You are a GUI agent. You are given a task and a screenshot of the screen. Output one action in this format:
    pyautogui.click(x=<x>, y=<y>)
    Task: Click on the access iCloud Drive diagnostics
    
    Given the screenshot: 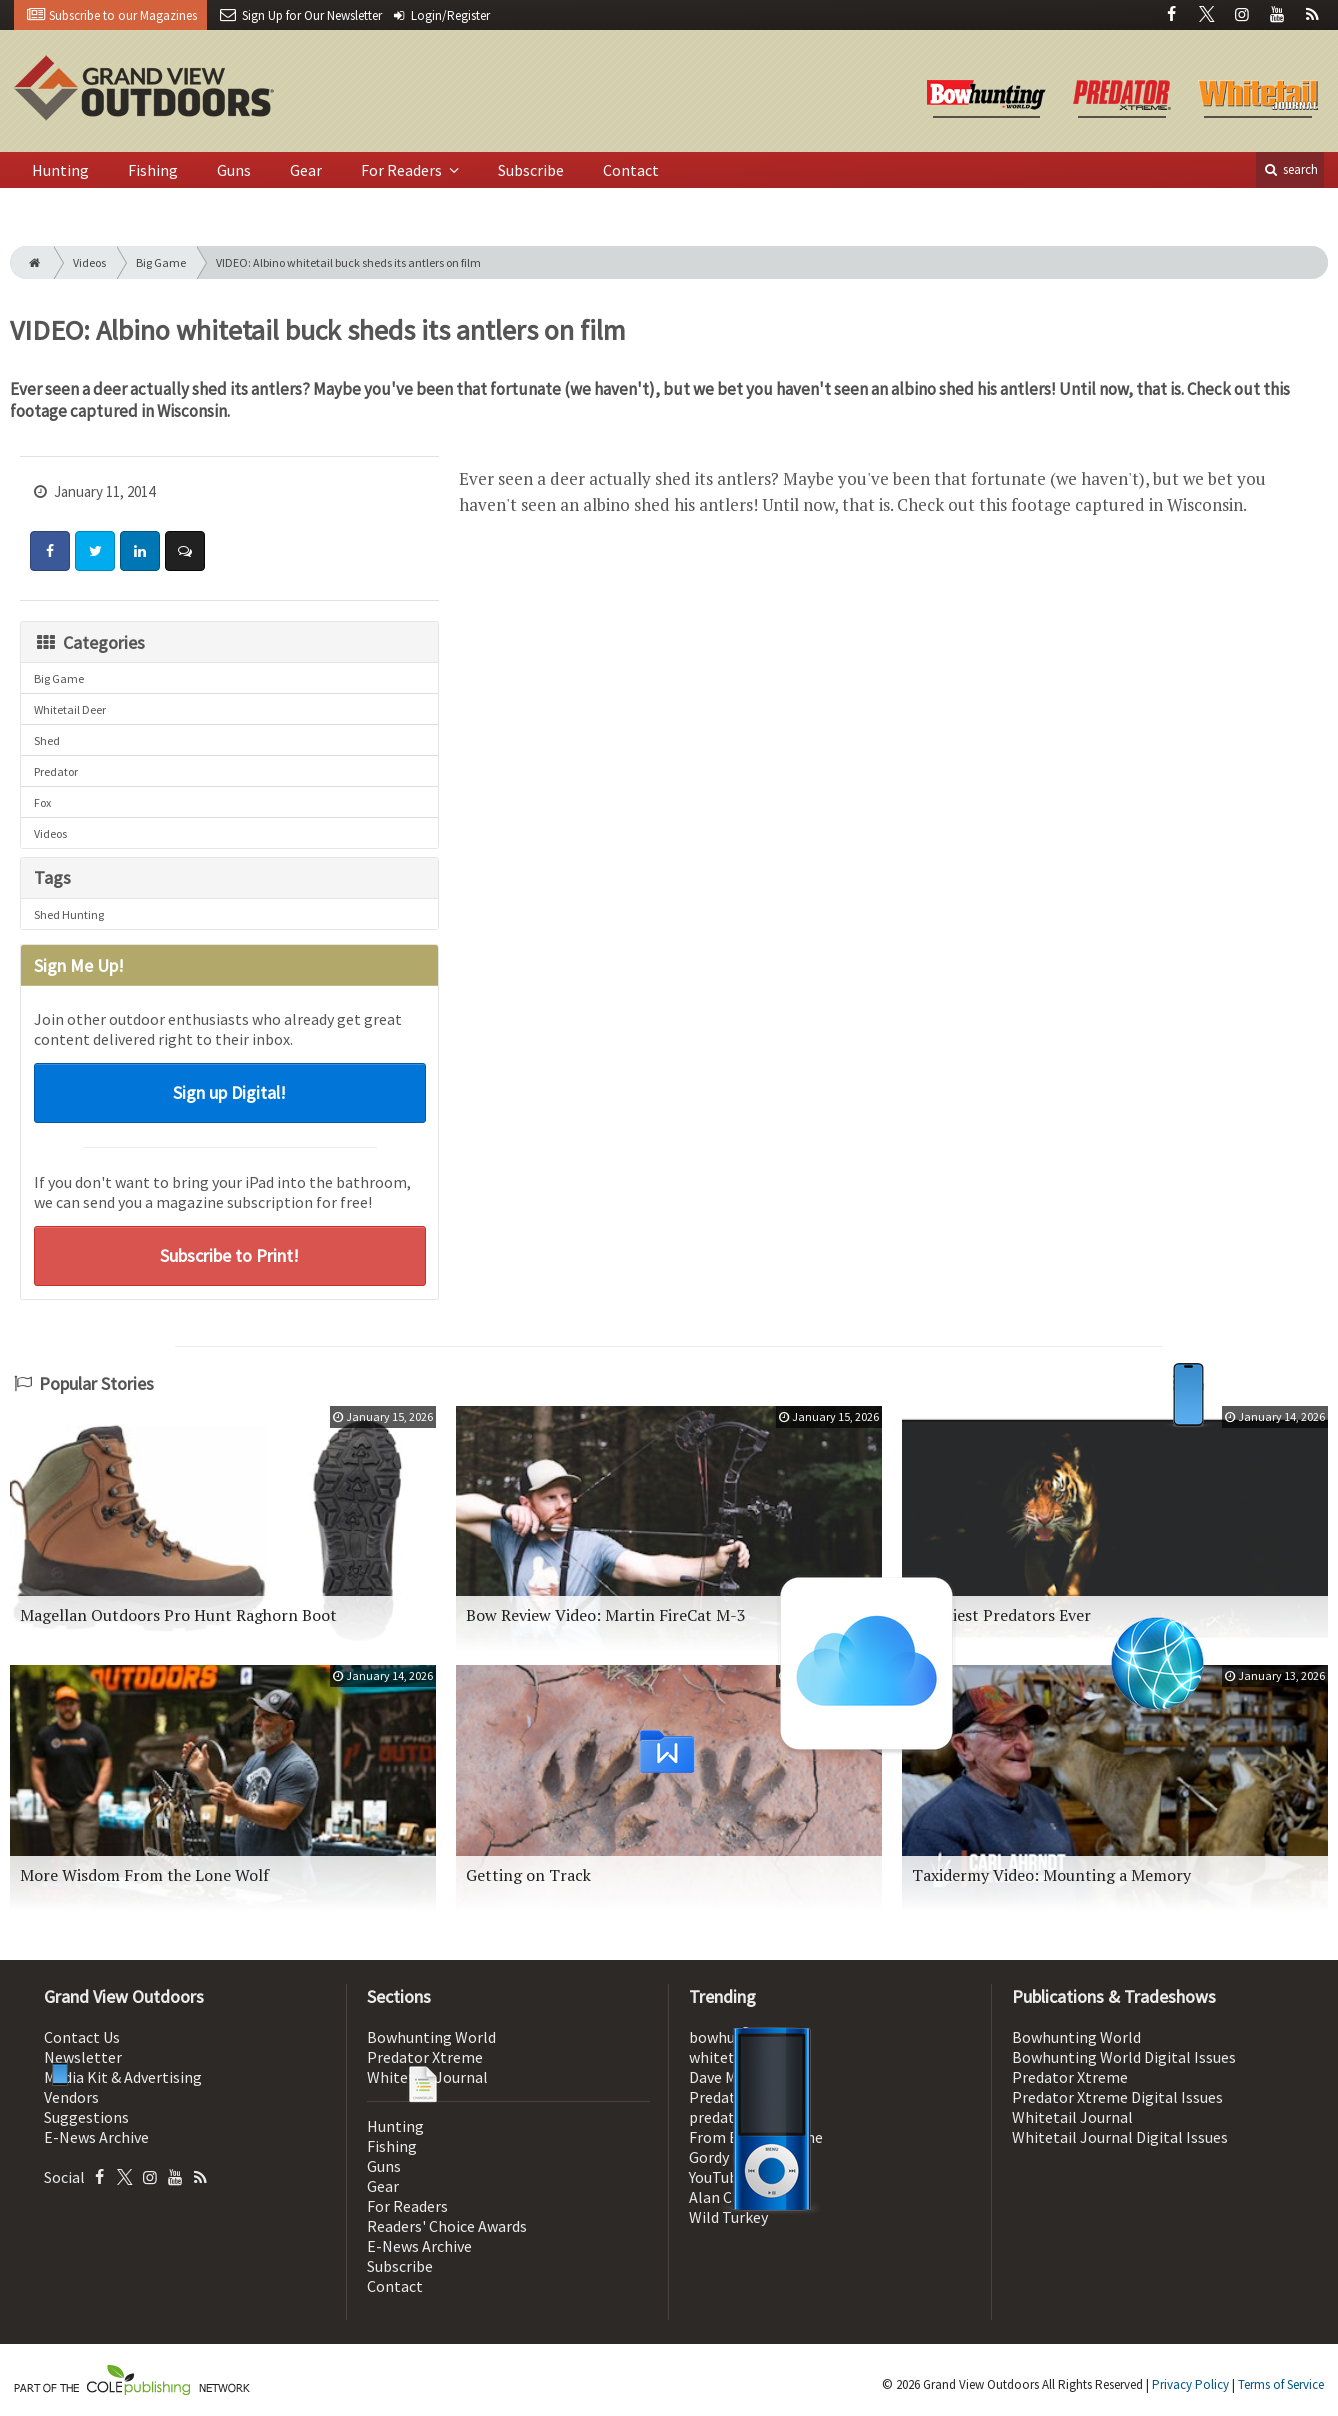 What is the action you would take?
    pyautogui.click(x=866, y=1663)
    